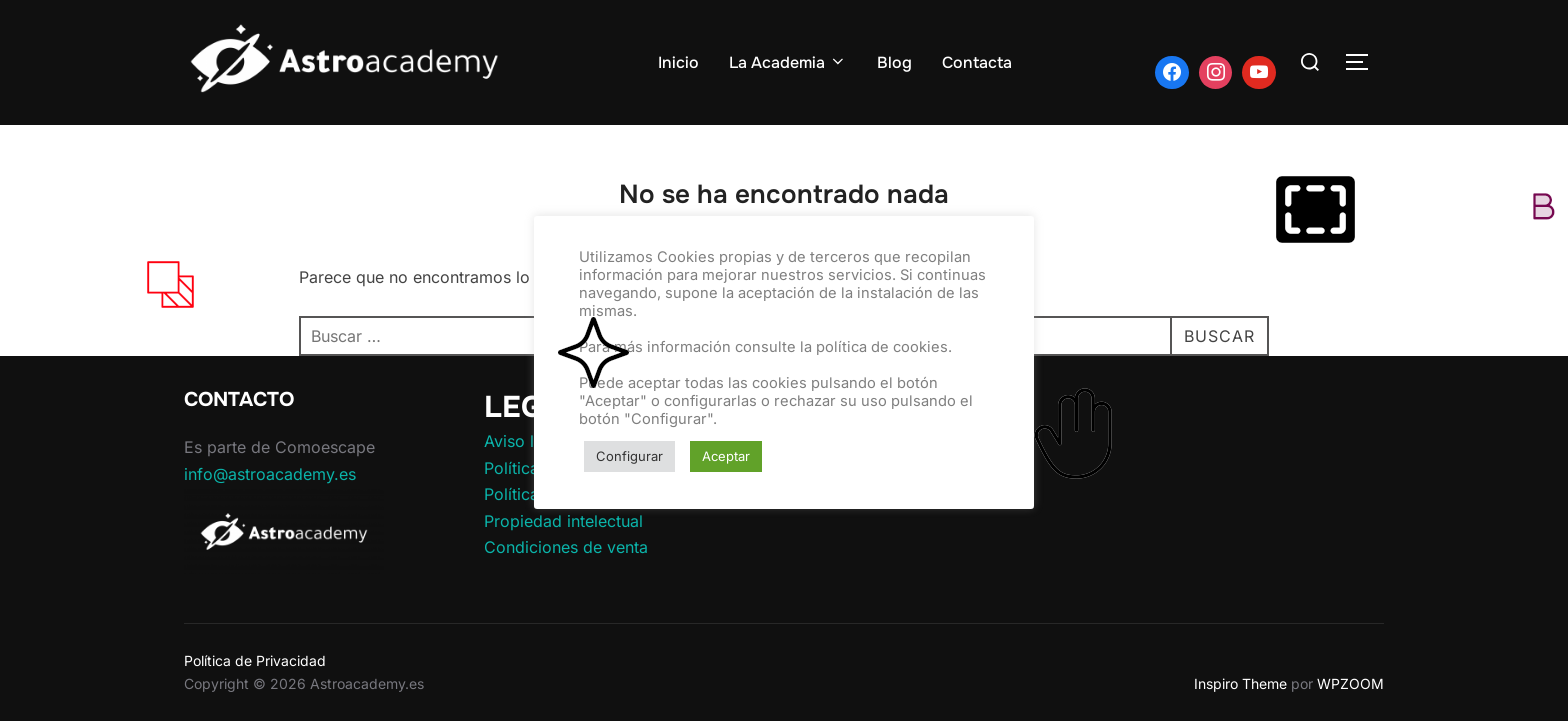 This screenshot has height=721, width=1568. What do you see at coordinates (1542, 207) in the screenshot?
I see `apply bold formatting to selected text` at bounding box center [1542, 207].